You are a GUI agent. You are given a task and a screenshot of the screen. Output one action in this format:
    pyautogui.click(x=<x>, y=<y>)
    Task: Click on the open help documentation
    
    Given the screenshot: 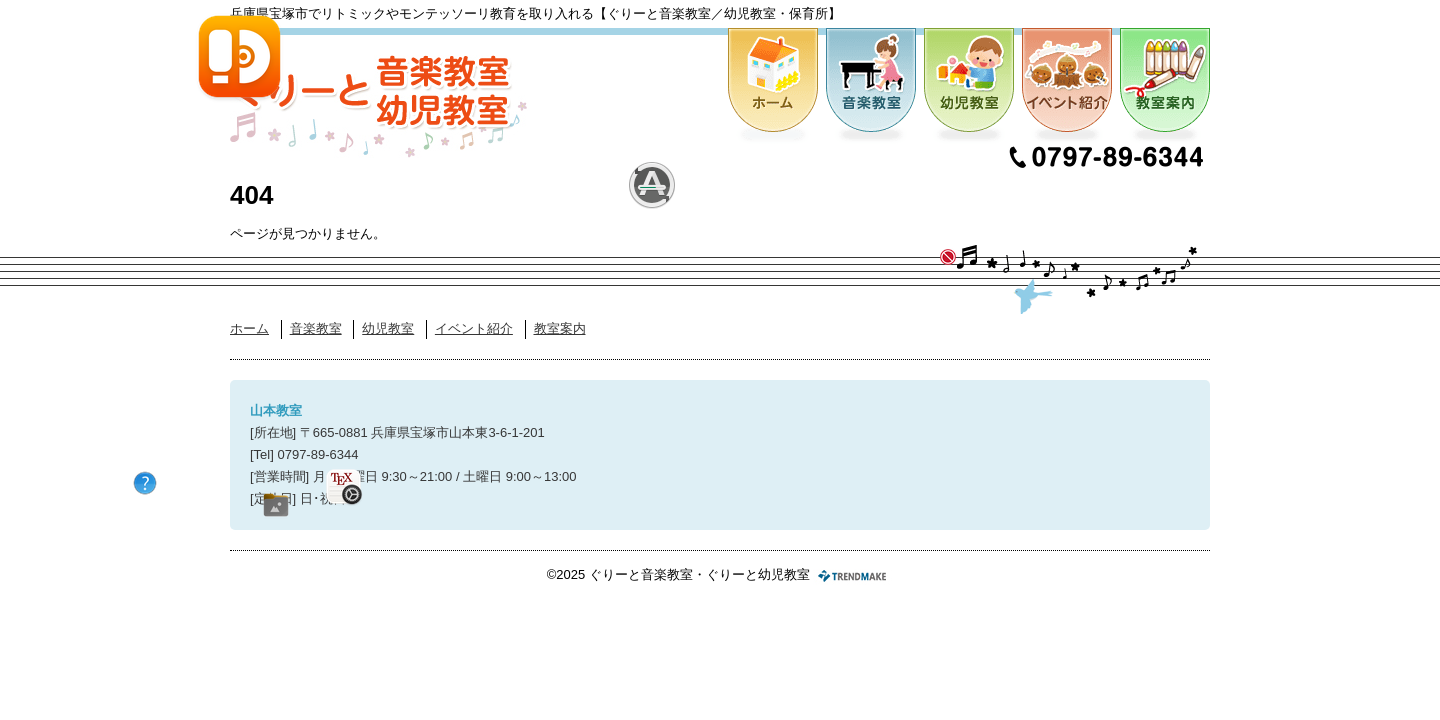 What is the action you would take?
    pyautogui.click(x=145, y=483)
    